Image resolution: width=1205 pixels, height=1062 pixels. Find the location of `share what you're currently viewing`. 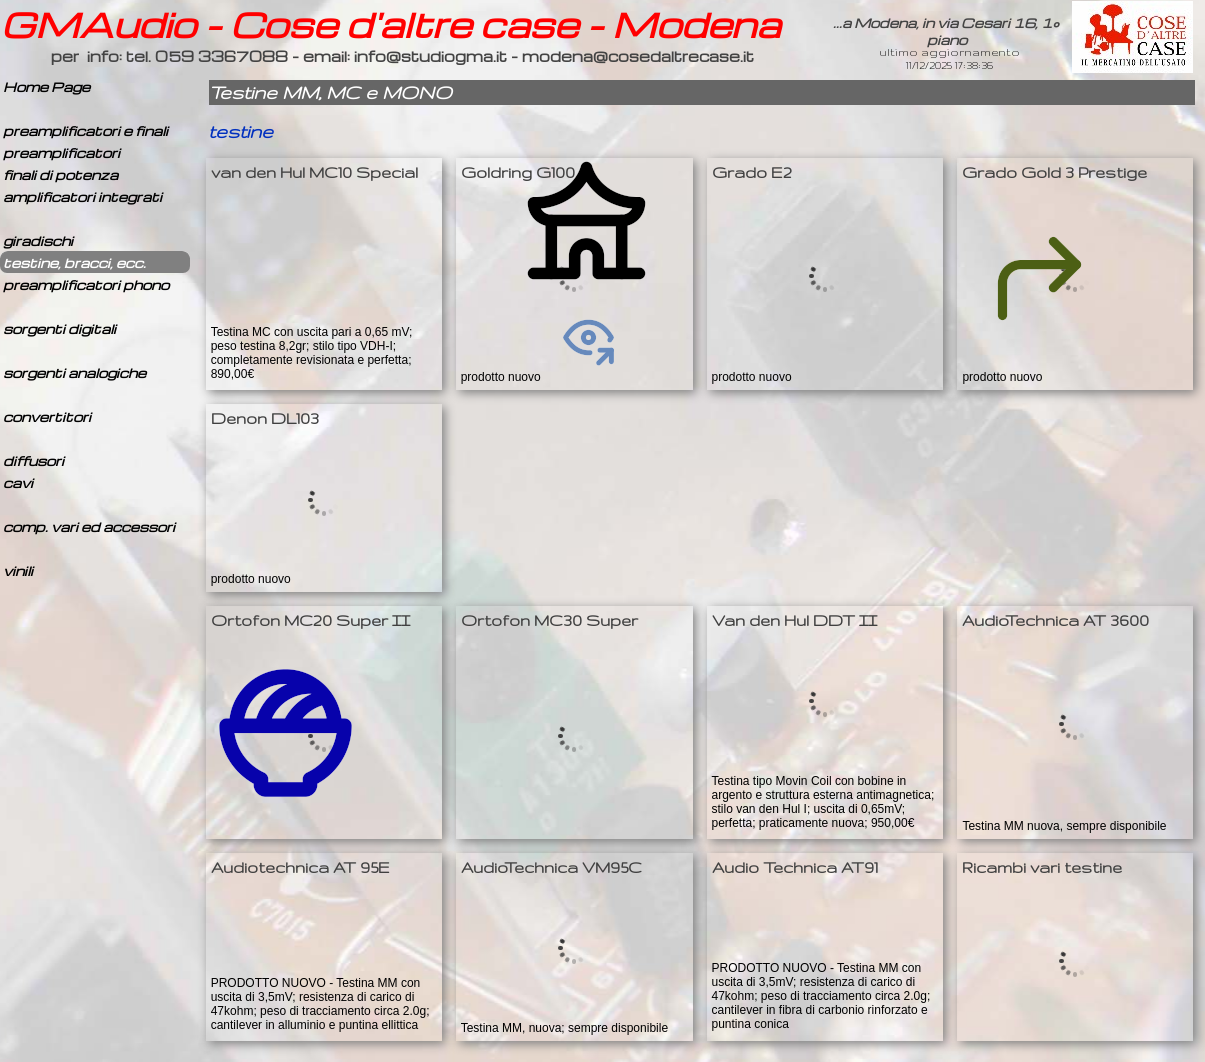

share what you're currently viewing is located at coordinates (588, 337).